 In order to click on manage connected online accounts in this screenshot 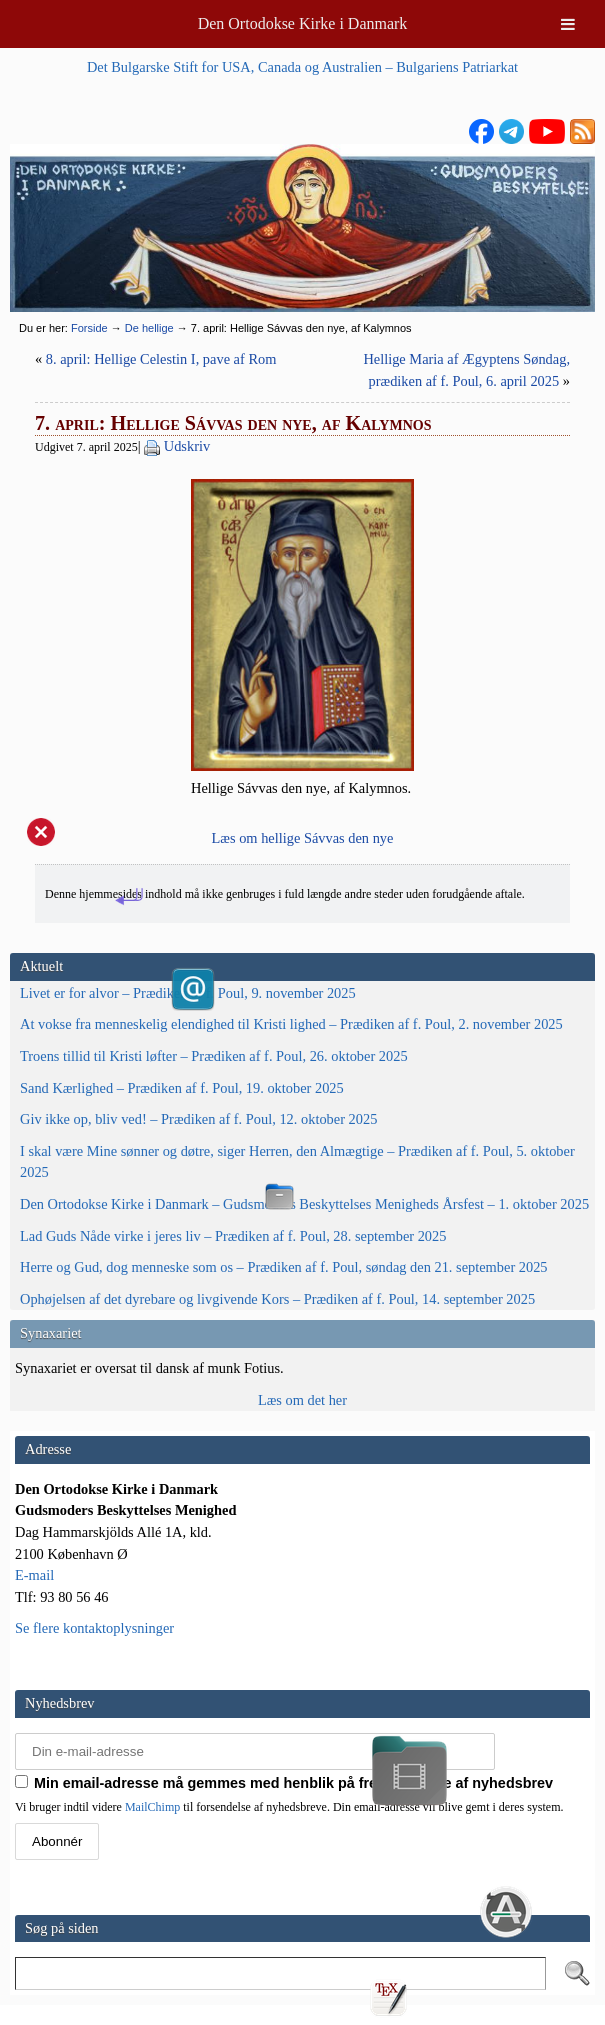, I will do `click(193, 989)`.